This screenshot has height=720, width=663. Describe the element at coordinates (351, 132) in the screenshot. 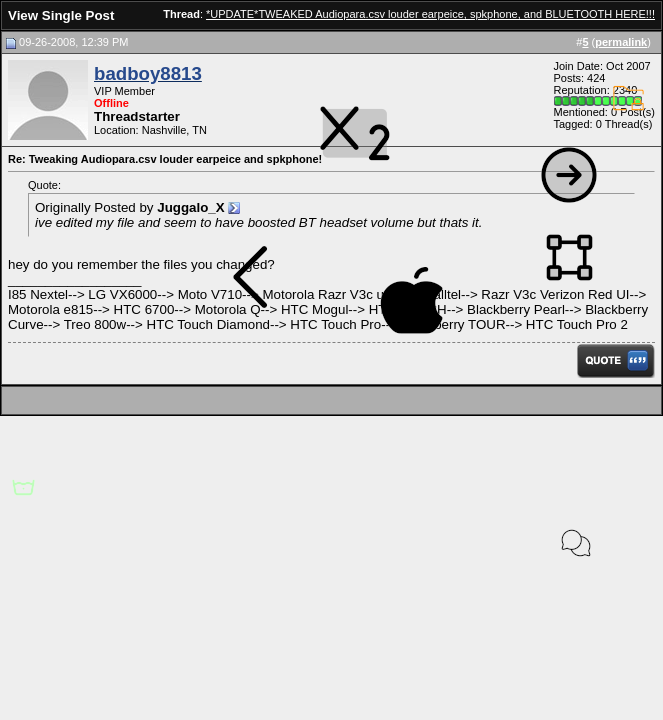

I see `apply subscript formatting to selected text` at that location.